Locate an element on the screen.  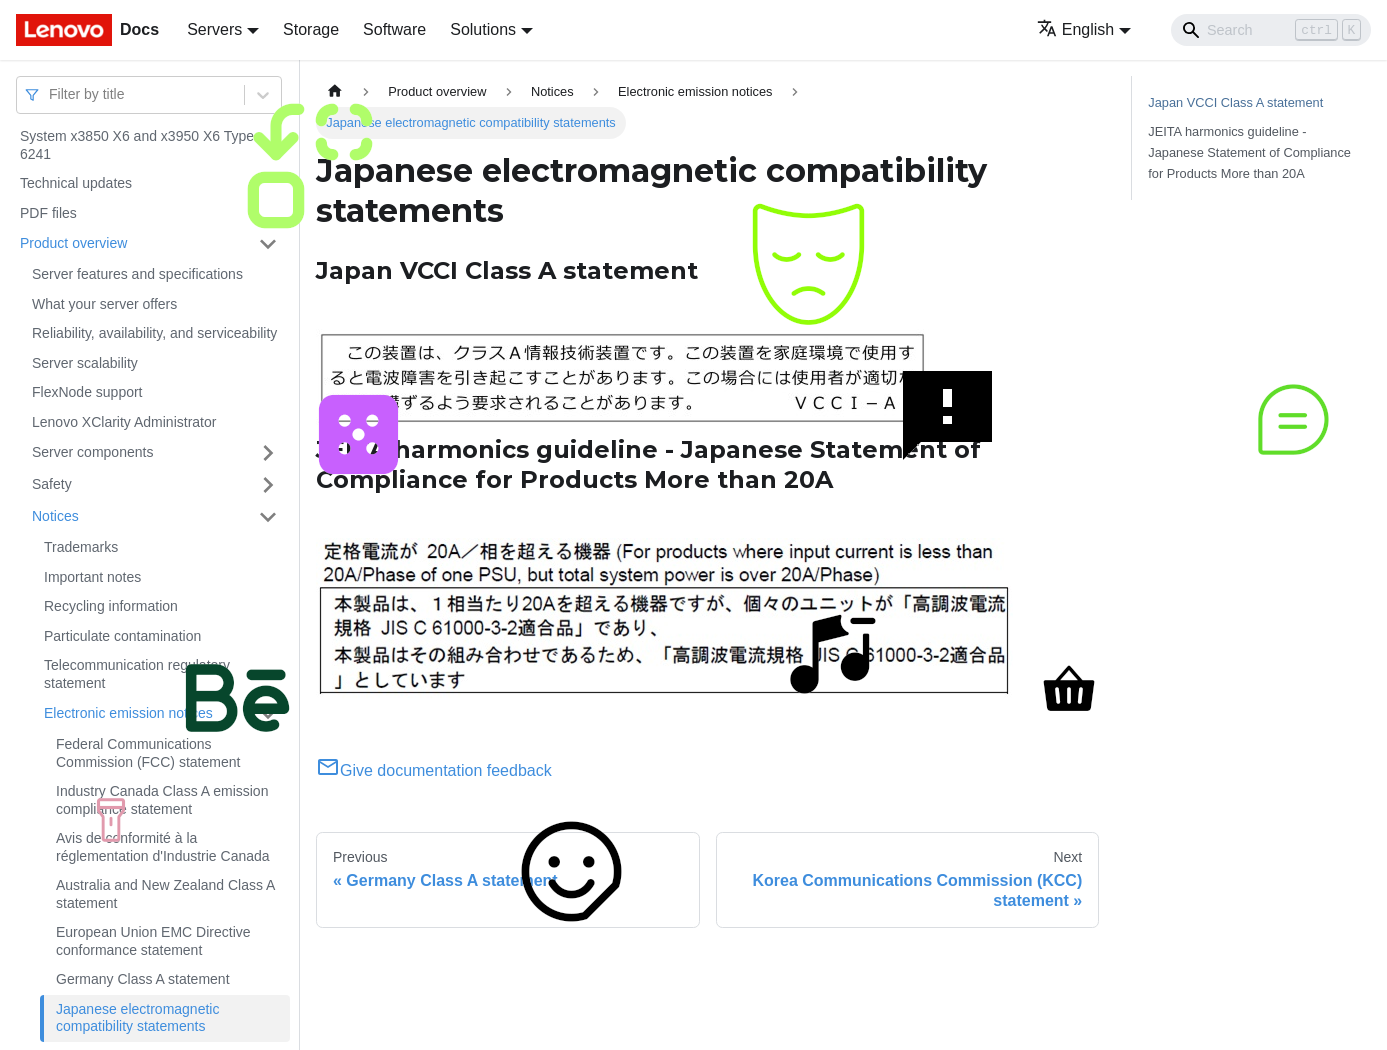
view your shopping basket is located at coordinates (1069, 691).